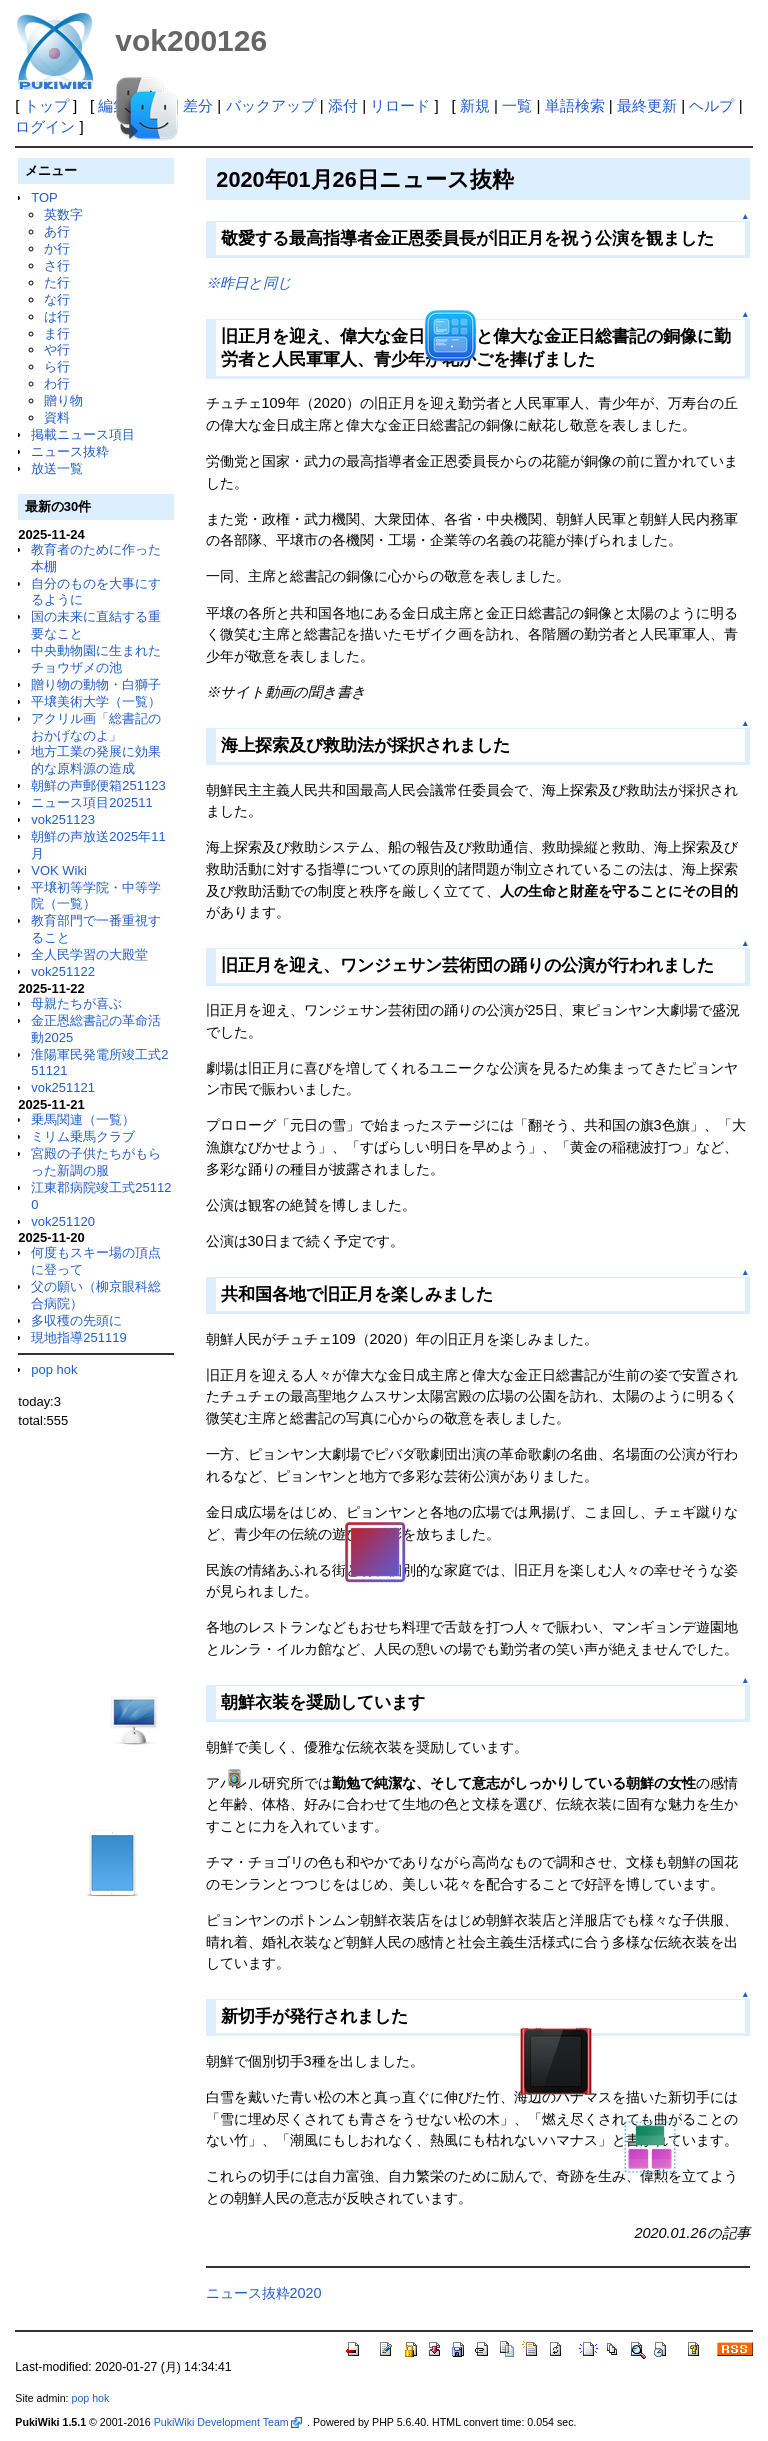 Image resolution: width=768 pixels, height=2441 pixels. What do you see at coordinates (450, 335) in the screenshot?
I see `open widgetkit simulator app` at bounding box center [450, 335].